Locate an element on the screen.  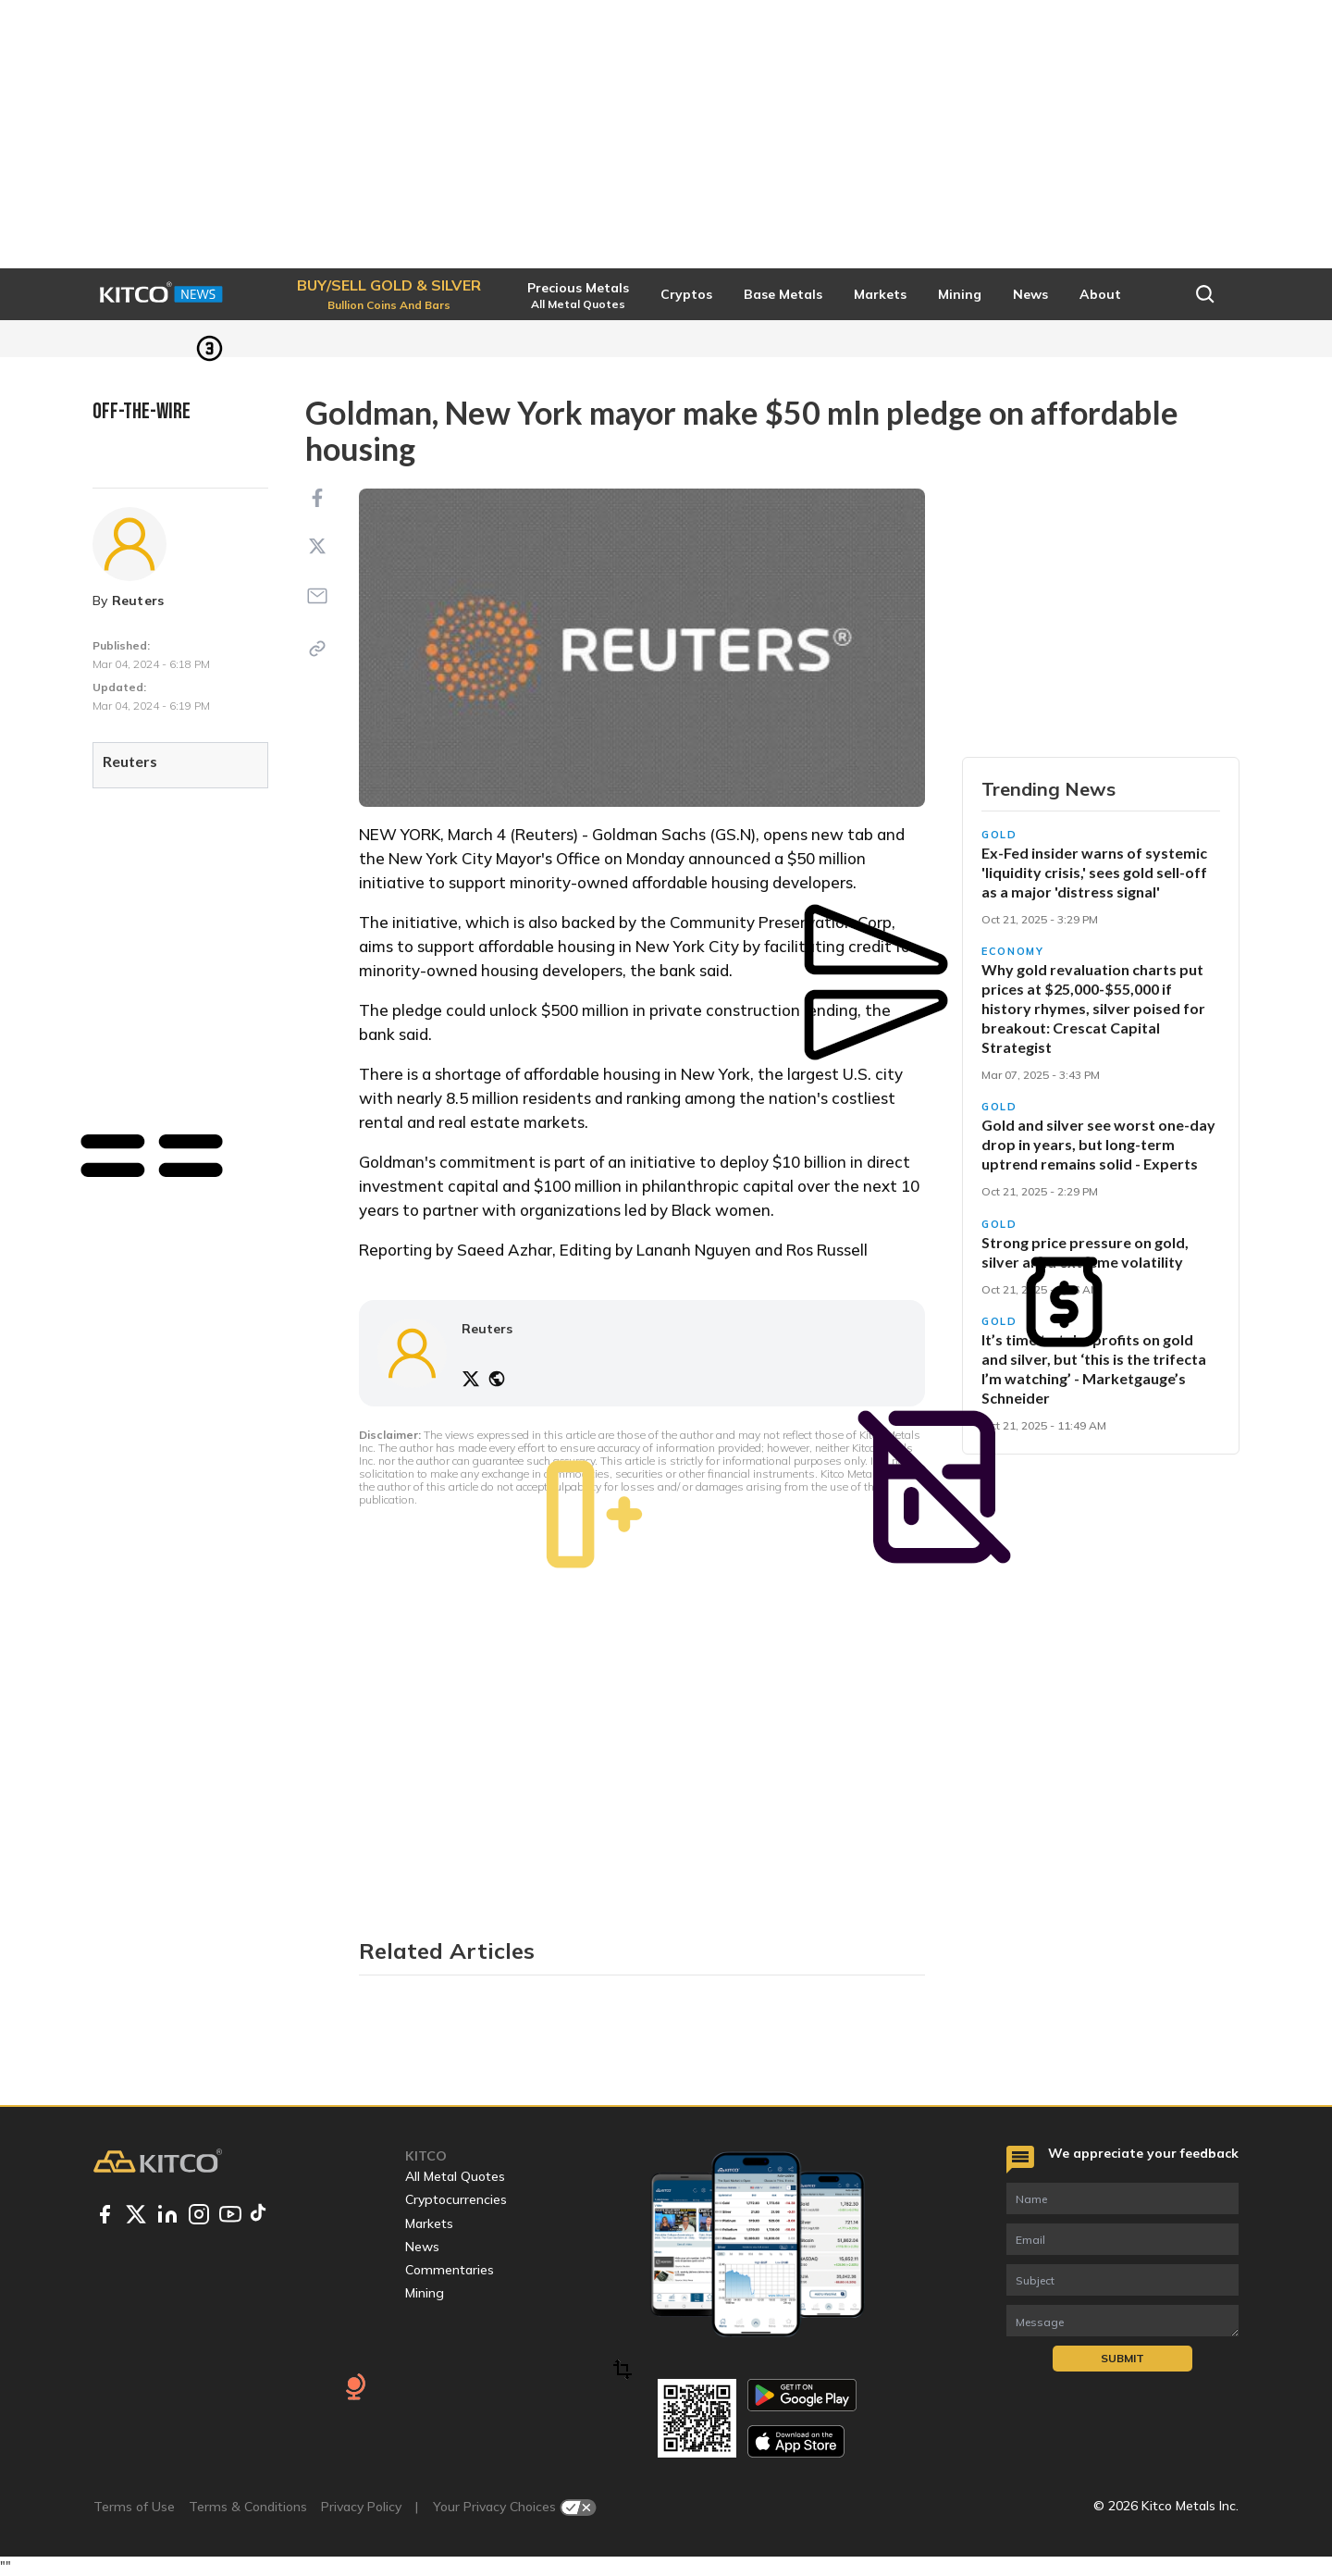
switch to global or worldwide view is located at coordinates (355, 2387).